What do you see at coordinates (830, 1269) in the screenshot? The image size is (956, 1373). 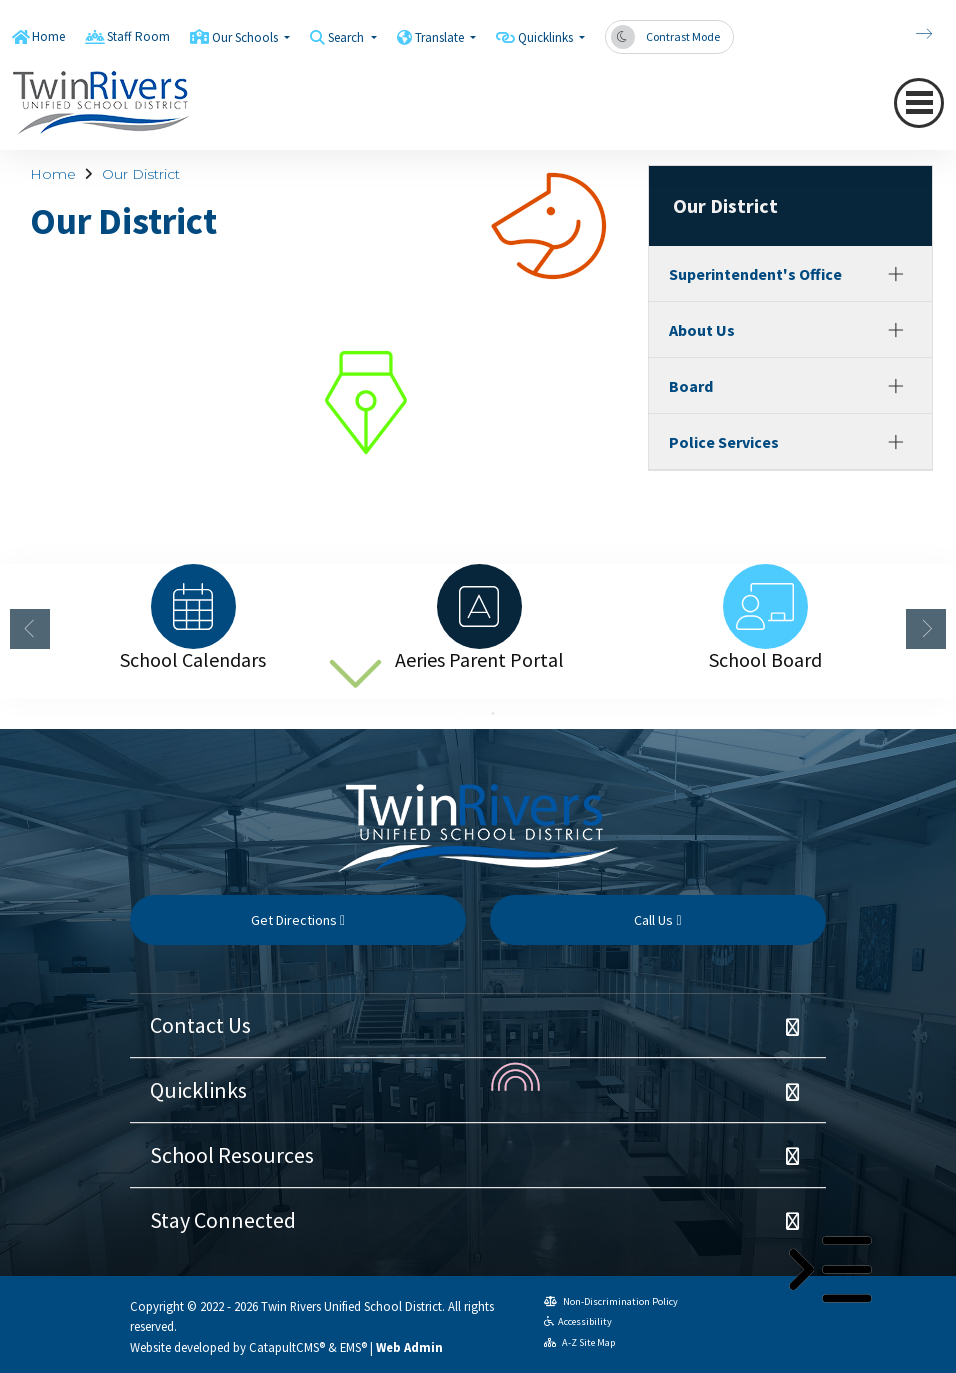 I see `increase list indentation` at bounding box center [830, 1269].